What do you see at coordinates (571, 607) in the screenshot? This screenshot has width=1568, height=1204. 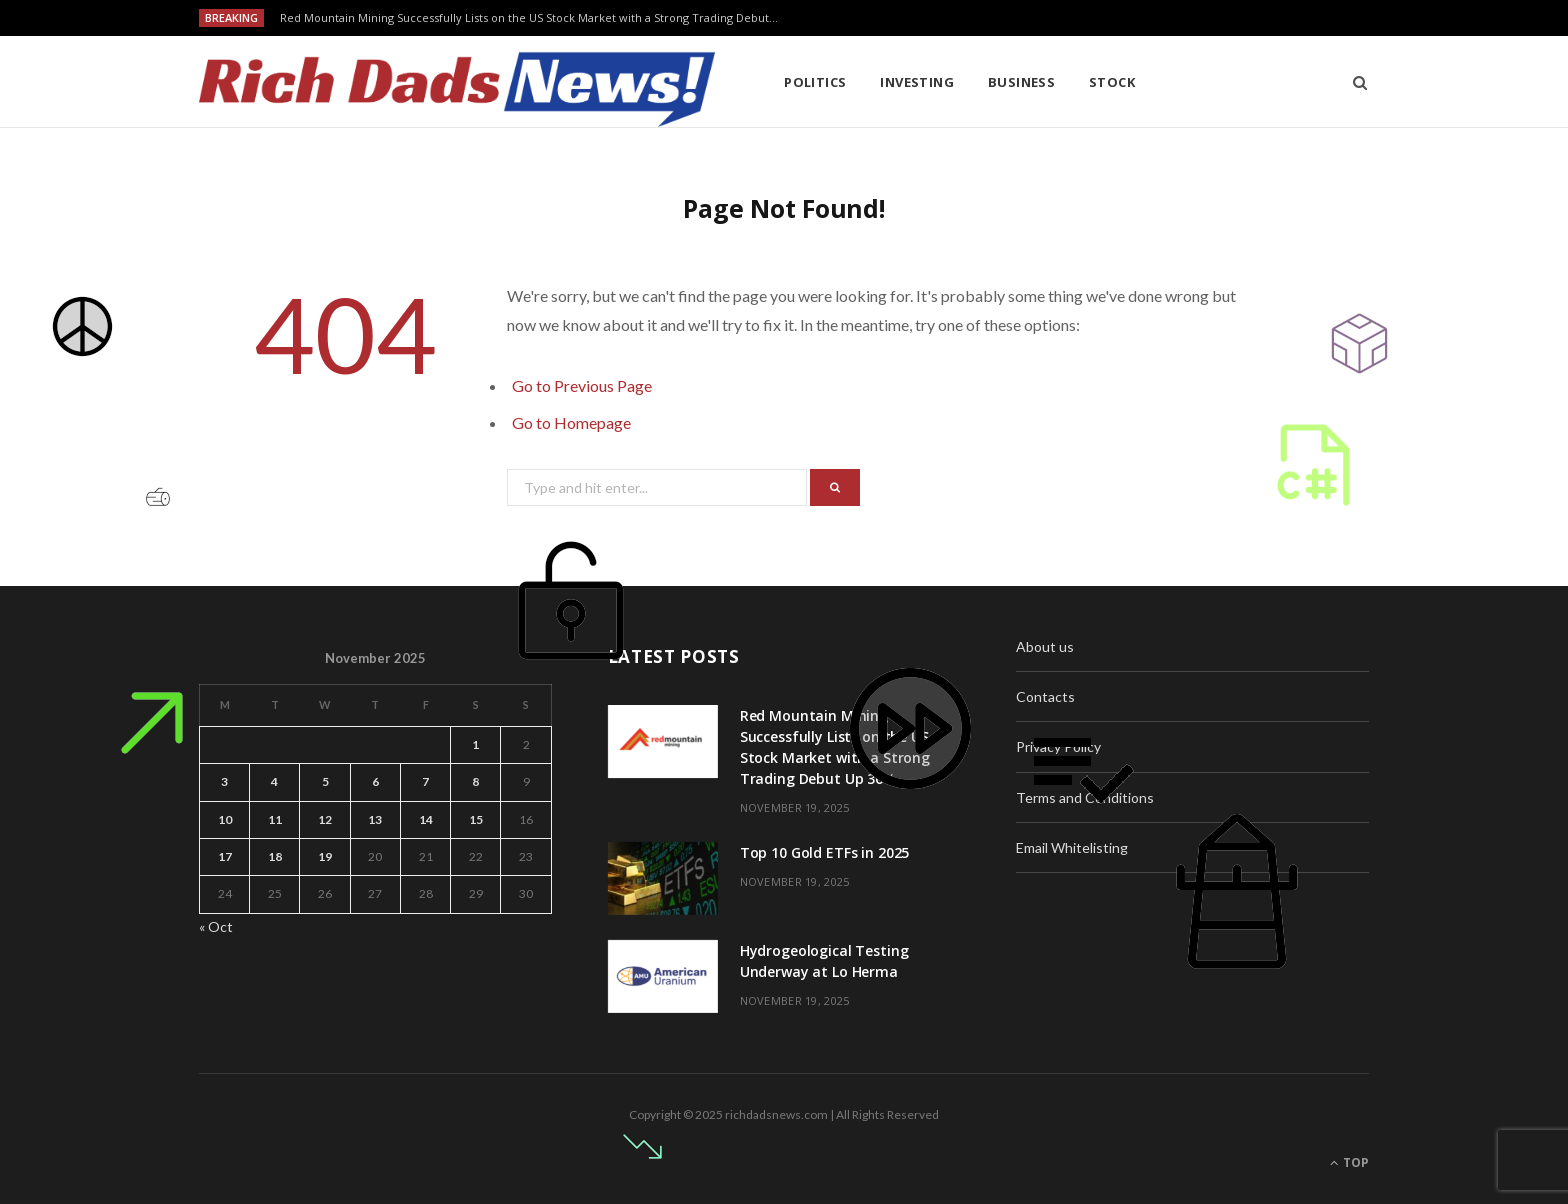 I see `unlocked or unsecured state` at bounding box center [571, 607].